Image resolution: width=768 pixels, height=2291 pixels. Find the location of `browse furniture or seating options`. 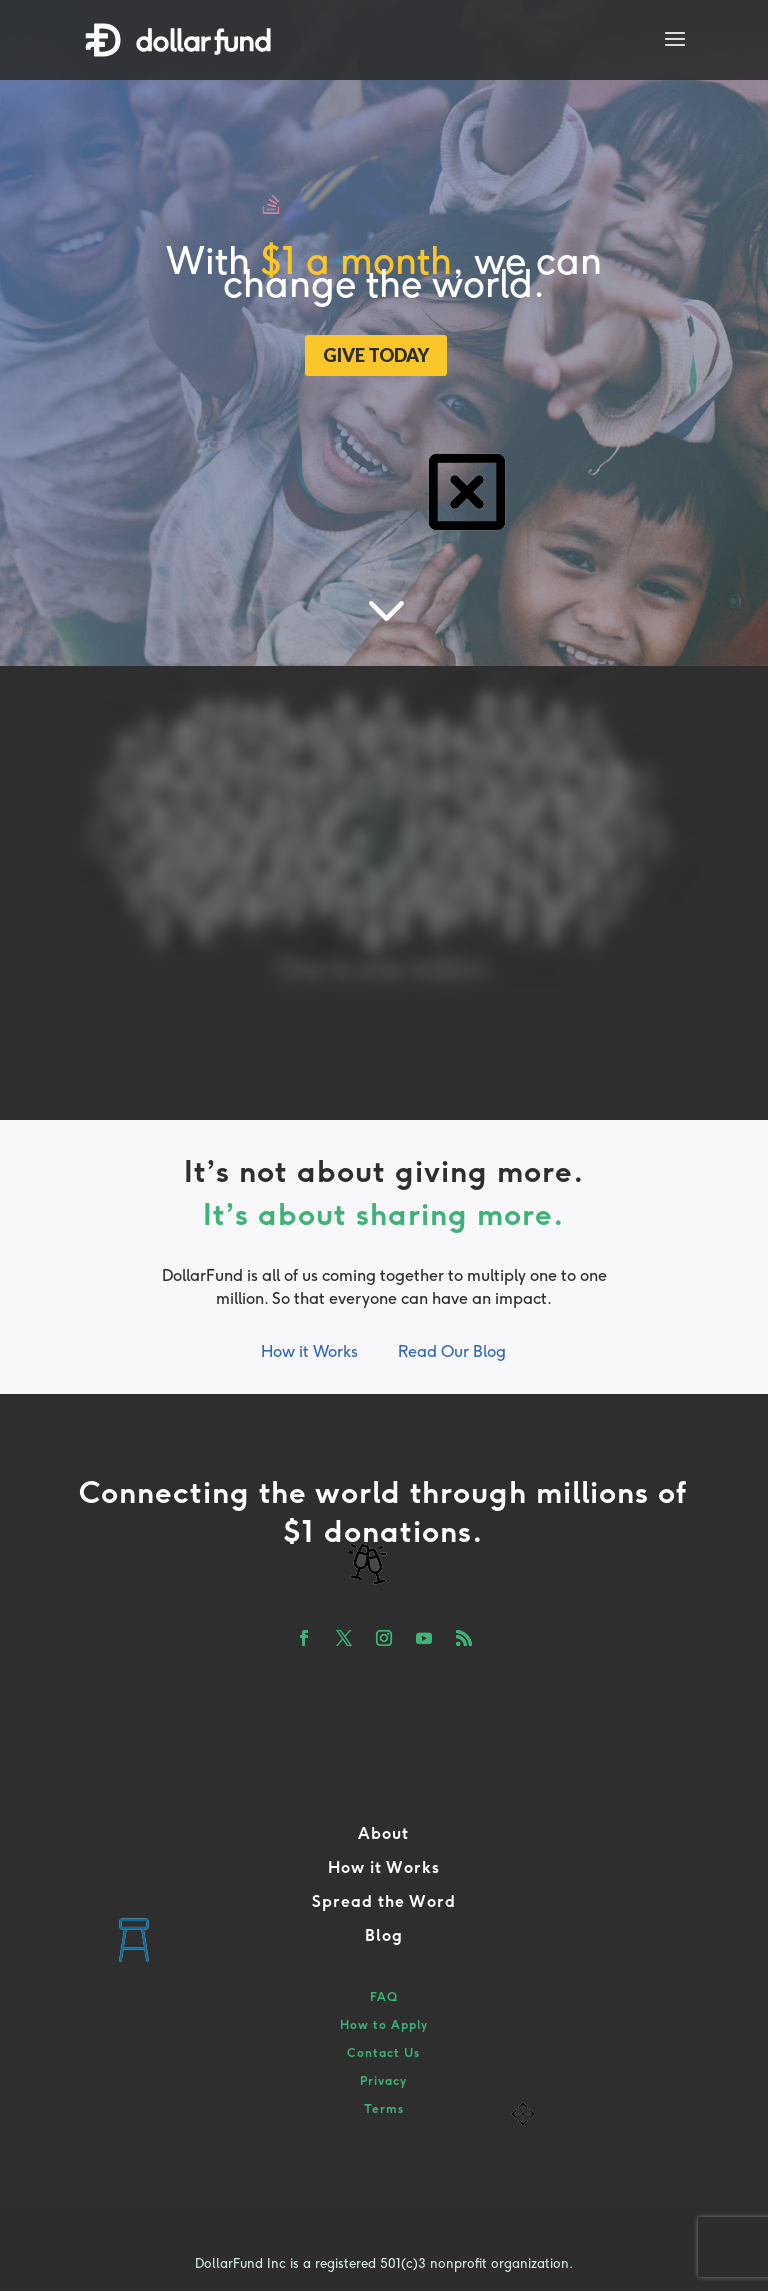

browse furniture or seating options is located at coordinates (134, 1940).